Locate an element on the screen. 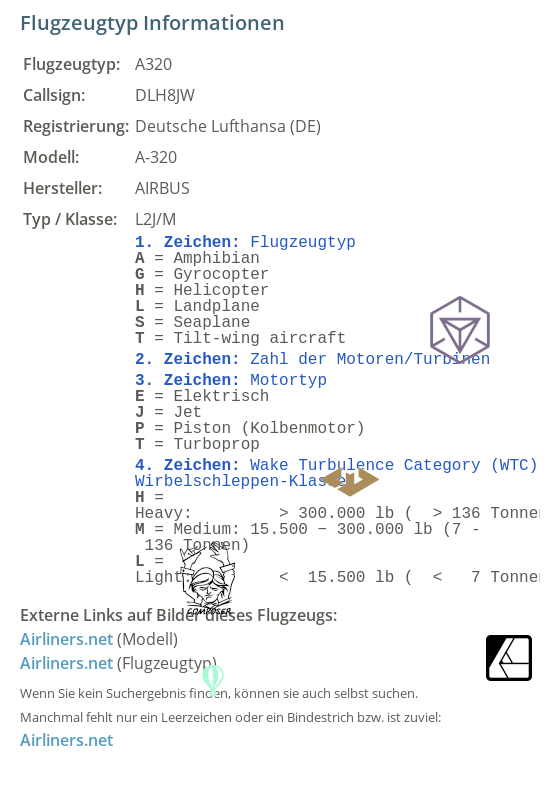 The height and width of the screenshot is (800, 560). visit the Composer website or documentation is located at coordinates (207, 578).